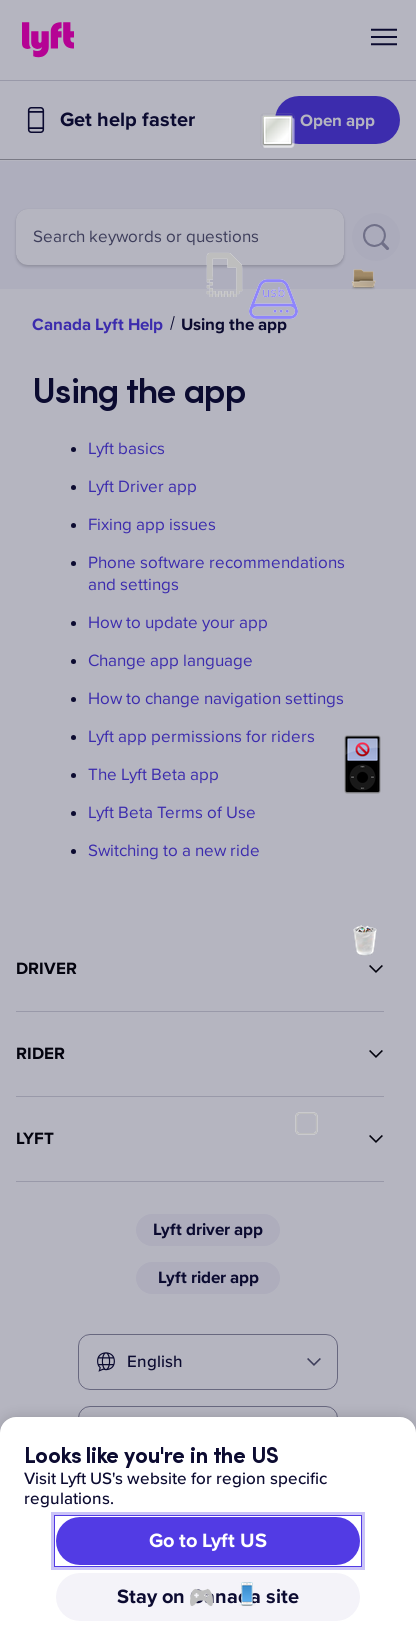 The image size is (416, 1645). Describe the element at coordinates (247, 1594) in the screenshot. I see `iPod Touch device connected` at that location.